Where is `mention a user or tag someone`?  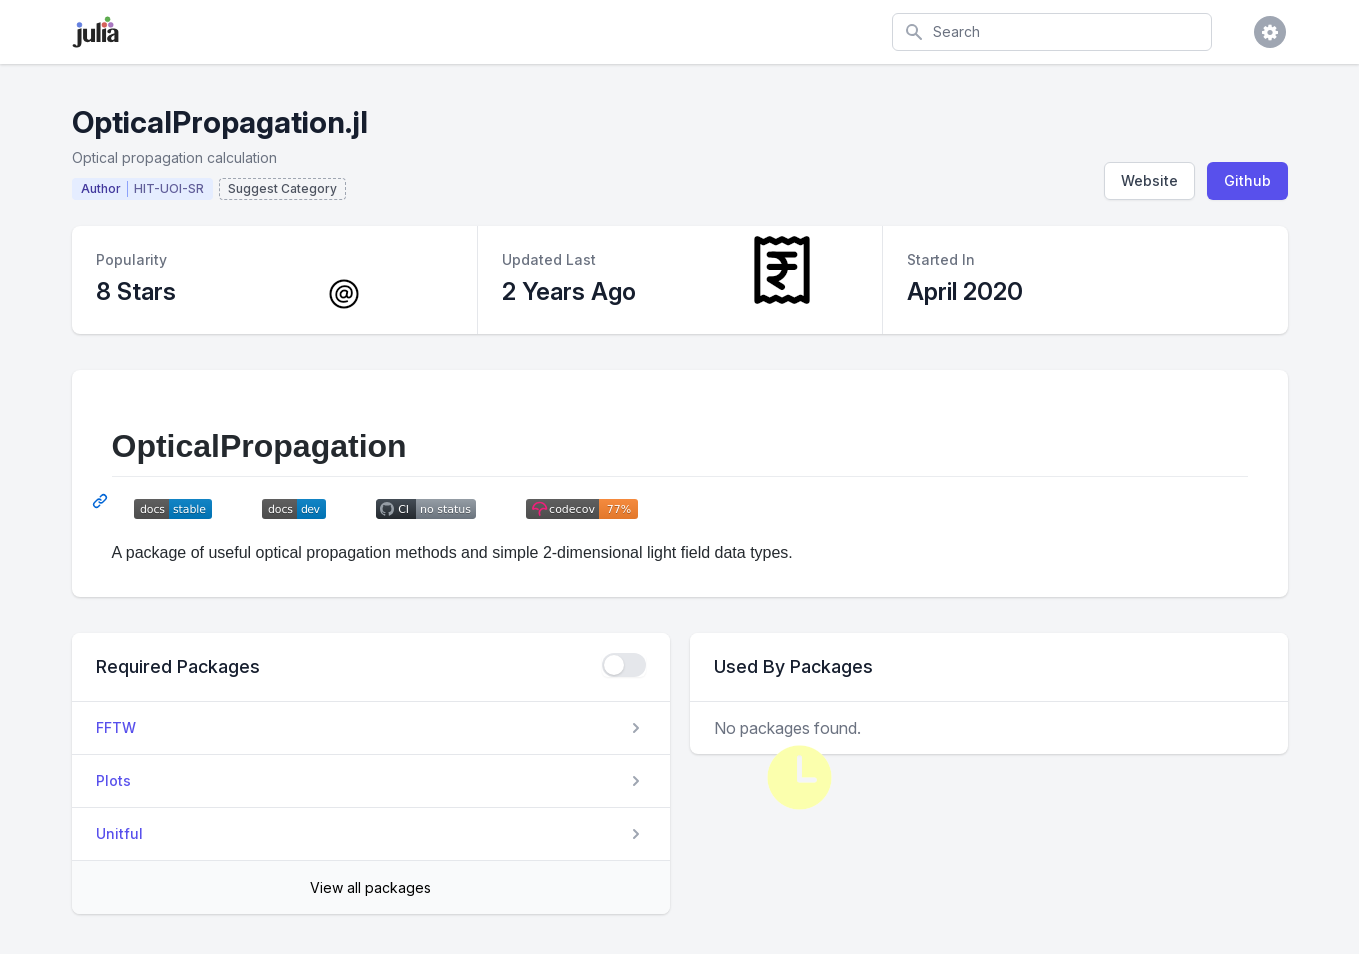 mention a user or tag someone is located at coordinates (344, 294).